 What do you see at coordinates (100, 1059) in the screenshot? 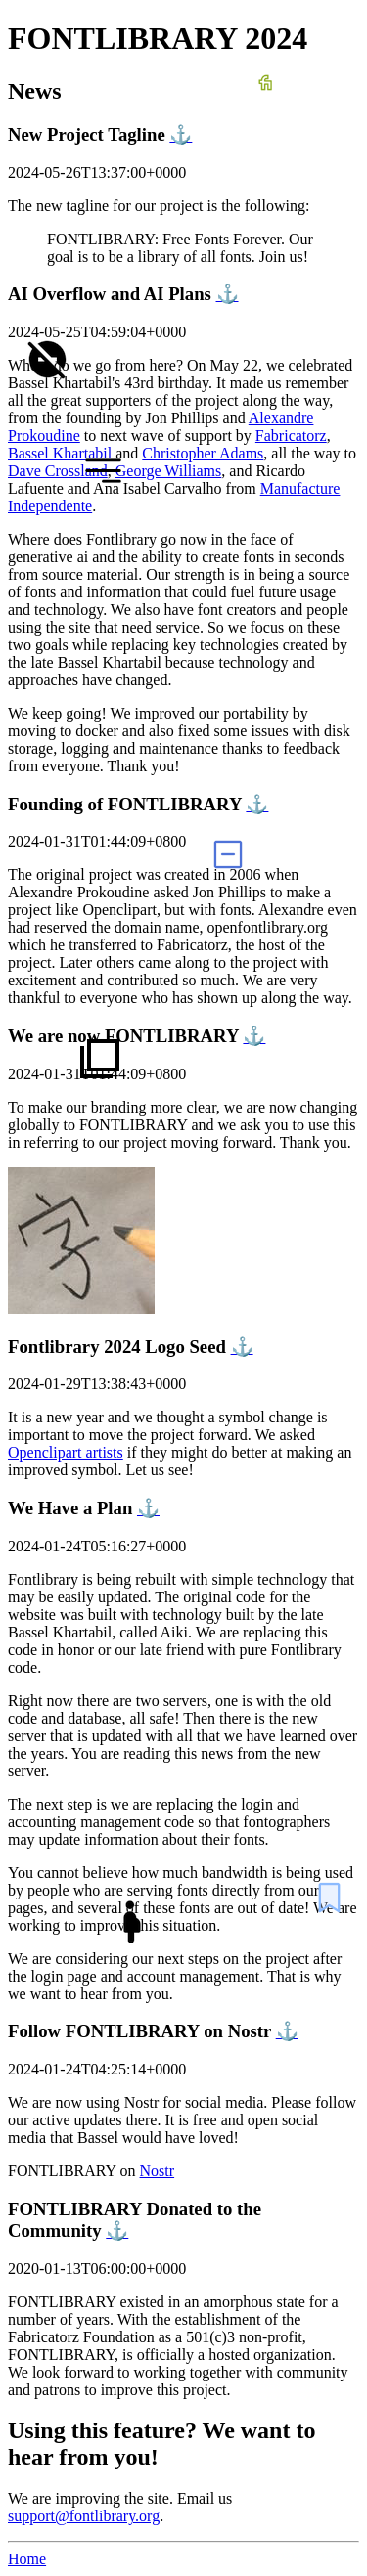
I see `view stacked layers or overlapping elements` at bounding box center [100, 1059].